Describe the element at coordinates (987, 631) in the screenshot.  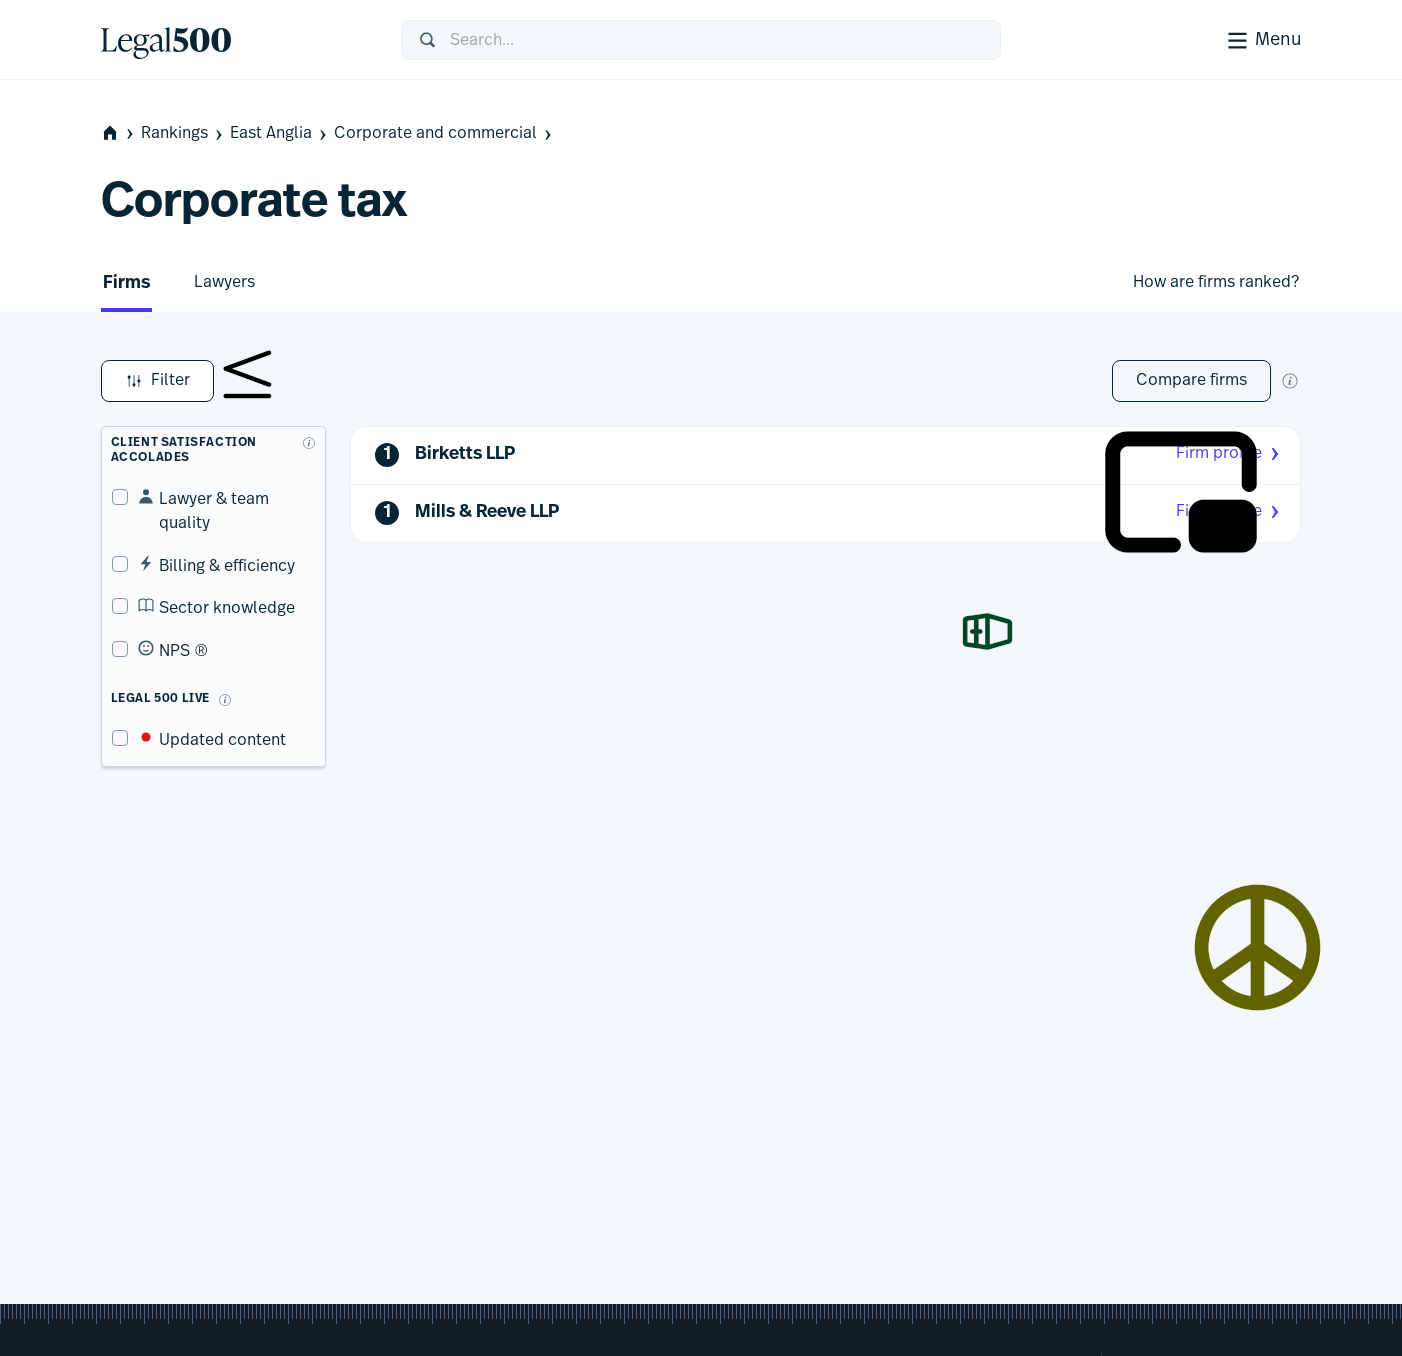
I see `view shipping or freight details` at that location.